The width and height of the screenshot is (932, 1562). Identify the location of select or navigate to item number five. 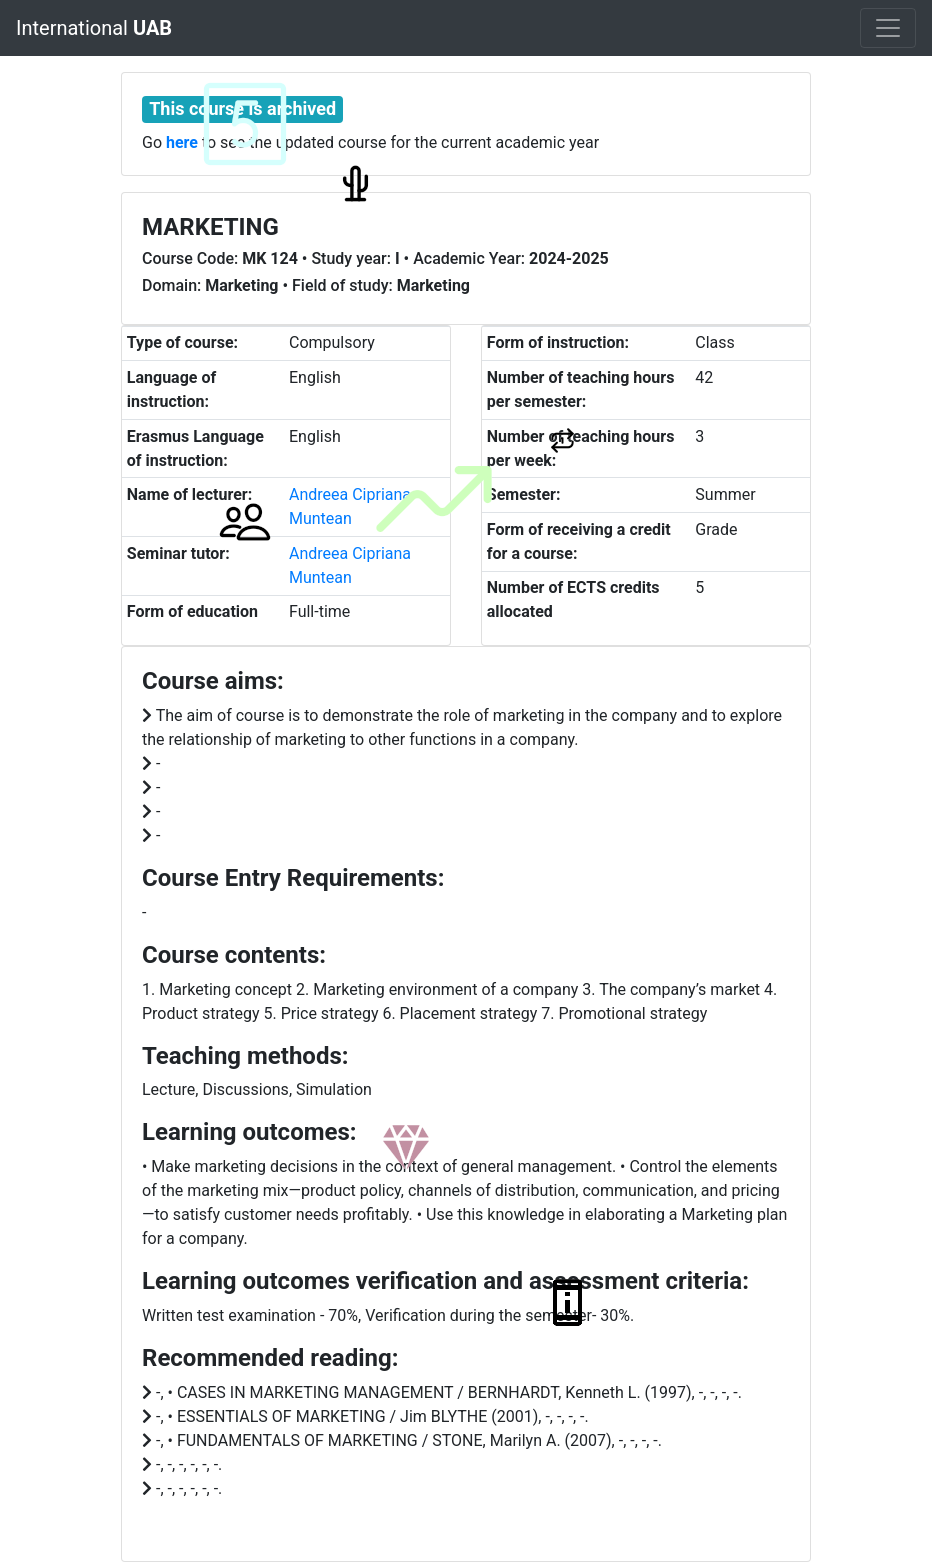
(245, 124).